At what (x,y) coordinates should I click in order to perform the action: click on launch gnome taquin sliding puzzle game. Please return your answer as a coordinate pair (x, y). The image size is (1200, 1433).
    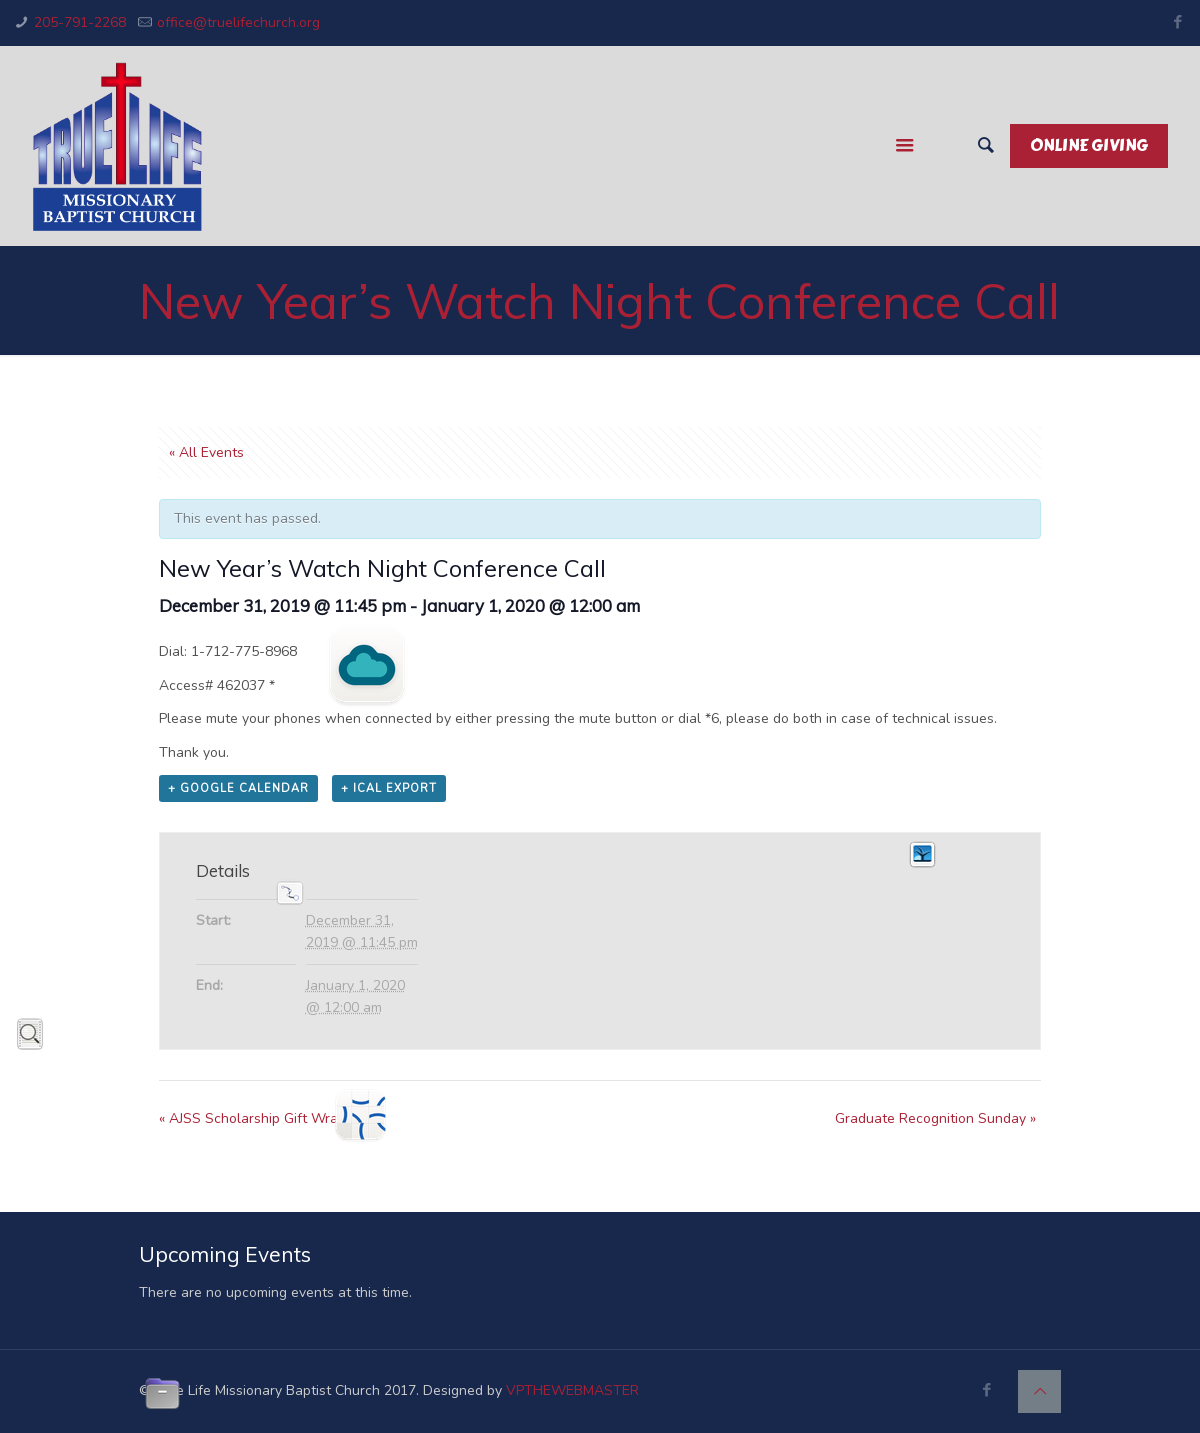
    Looking at the image, I should click on (360, 1114).